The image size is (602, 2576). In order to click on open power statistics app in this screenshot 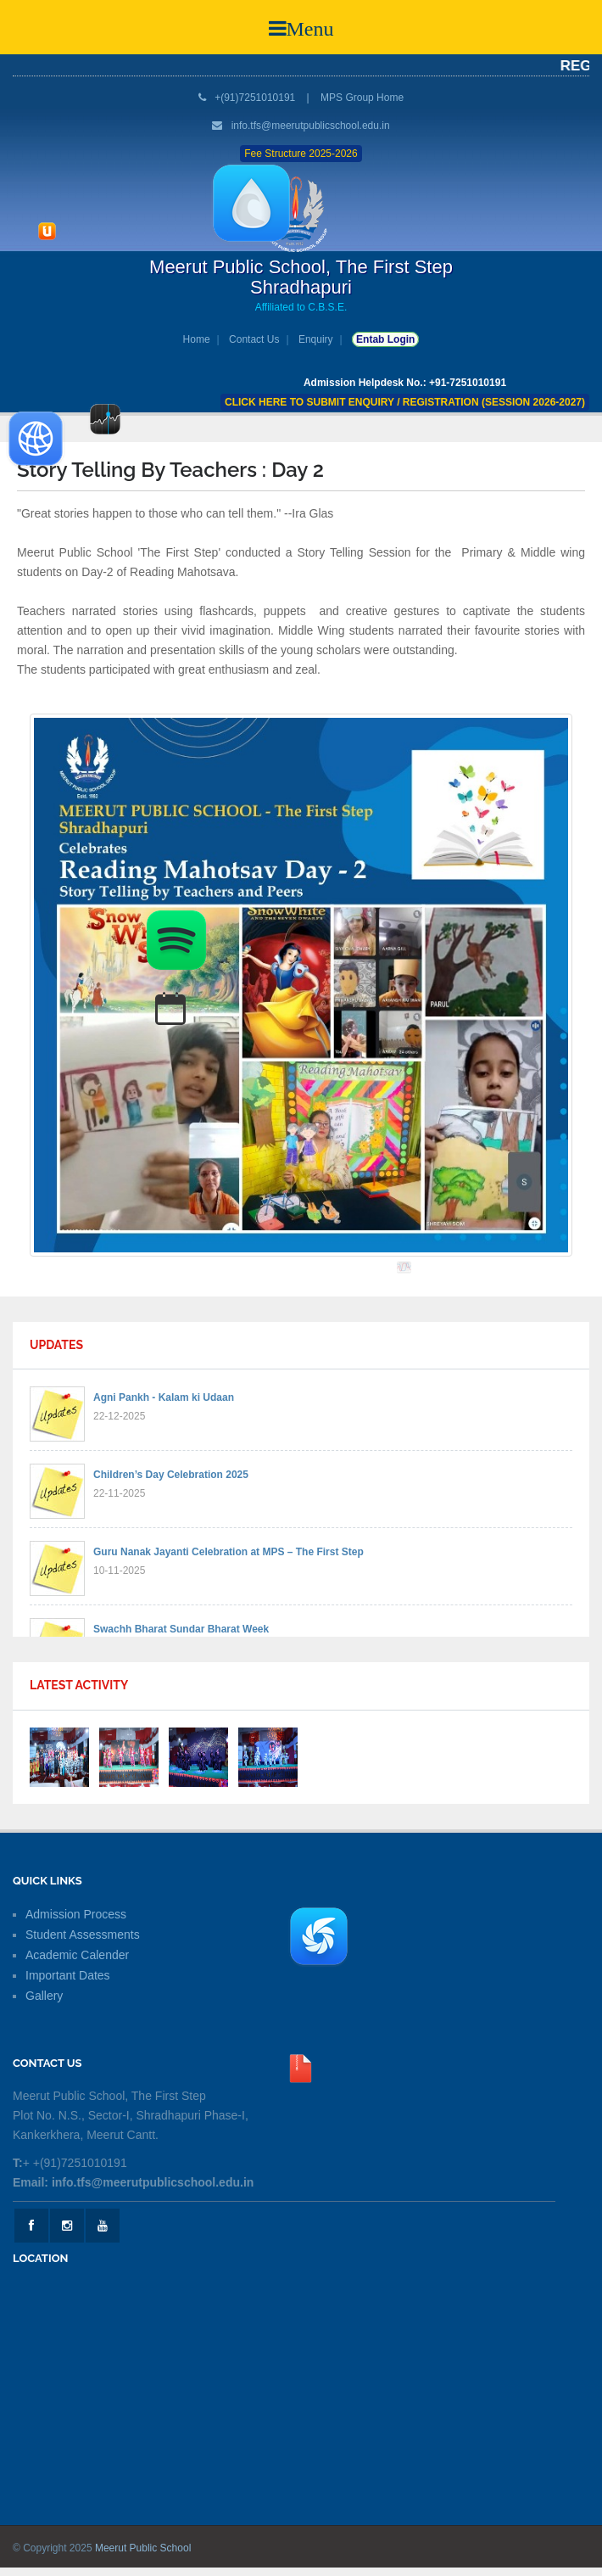, I will do `click(404, 1267)`.